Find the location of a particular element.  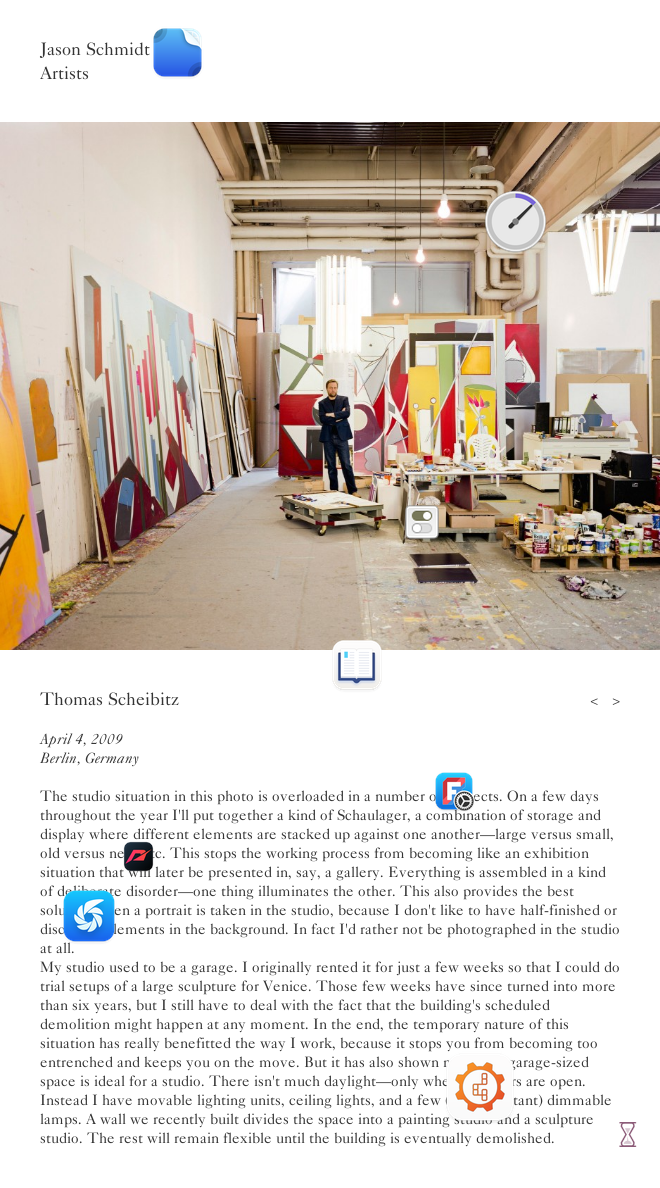

open notes-up markdown note-taking app is located at coordinates (357, 665).